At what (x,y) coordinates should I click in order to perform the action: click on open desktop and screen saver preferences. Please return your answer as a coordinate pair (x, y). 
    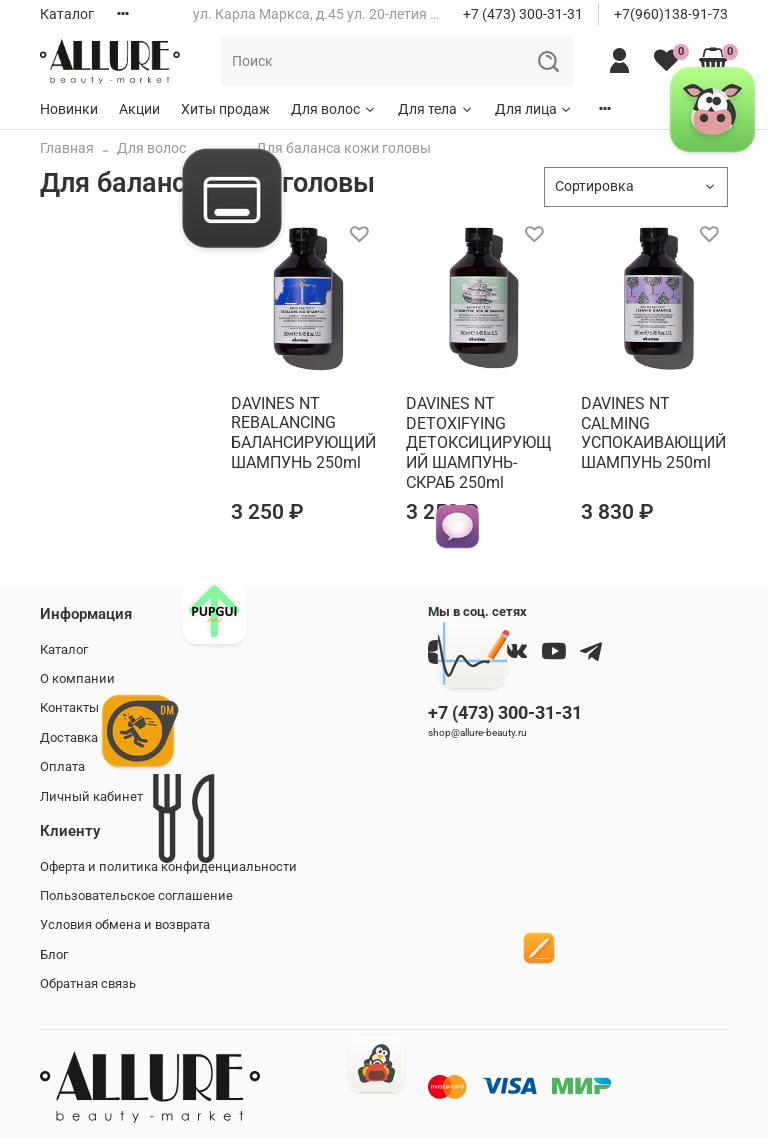
    Looking at the image, I should click on (232, 200).